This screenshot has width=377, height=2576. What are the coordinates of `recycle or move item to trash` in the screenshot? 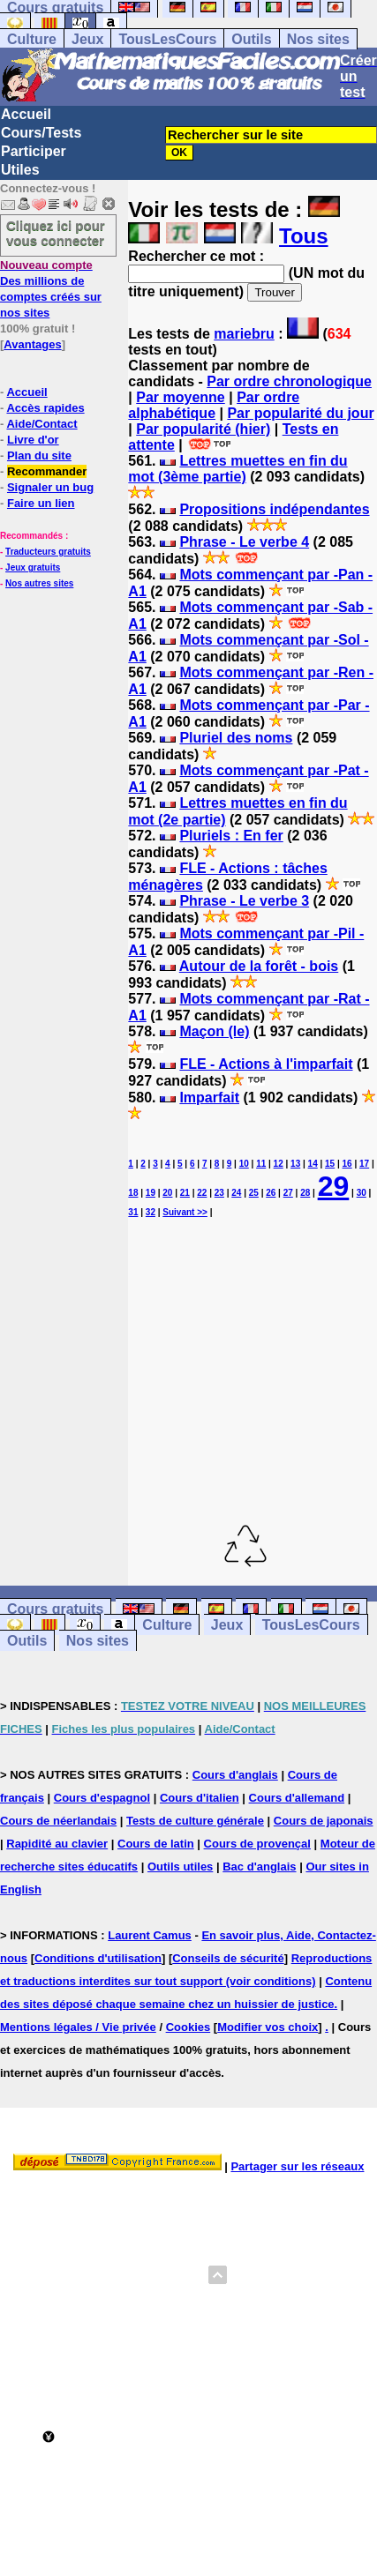 It's located at (245, 1546).